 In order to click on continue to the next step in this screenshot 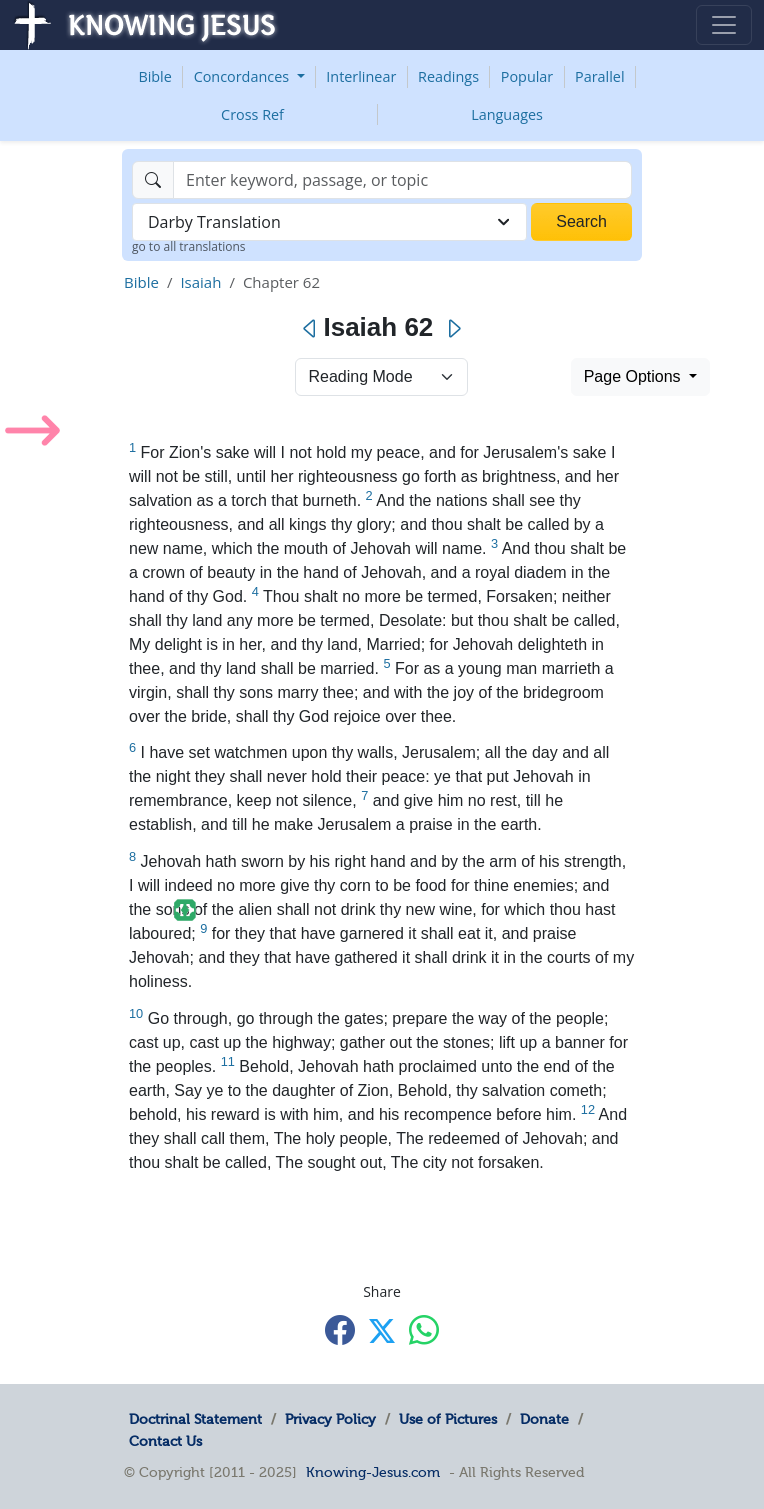, I will do `click(32, 430)`.